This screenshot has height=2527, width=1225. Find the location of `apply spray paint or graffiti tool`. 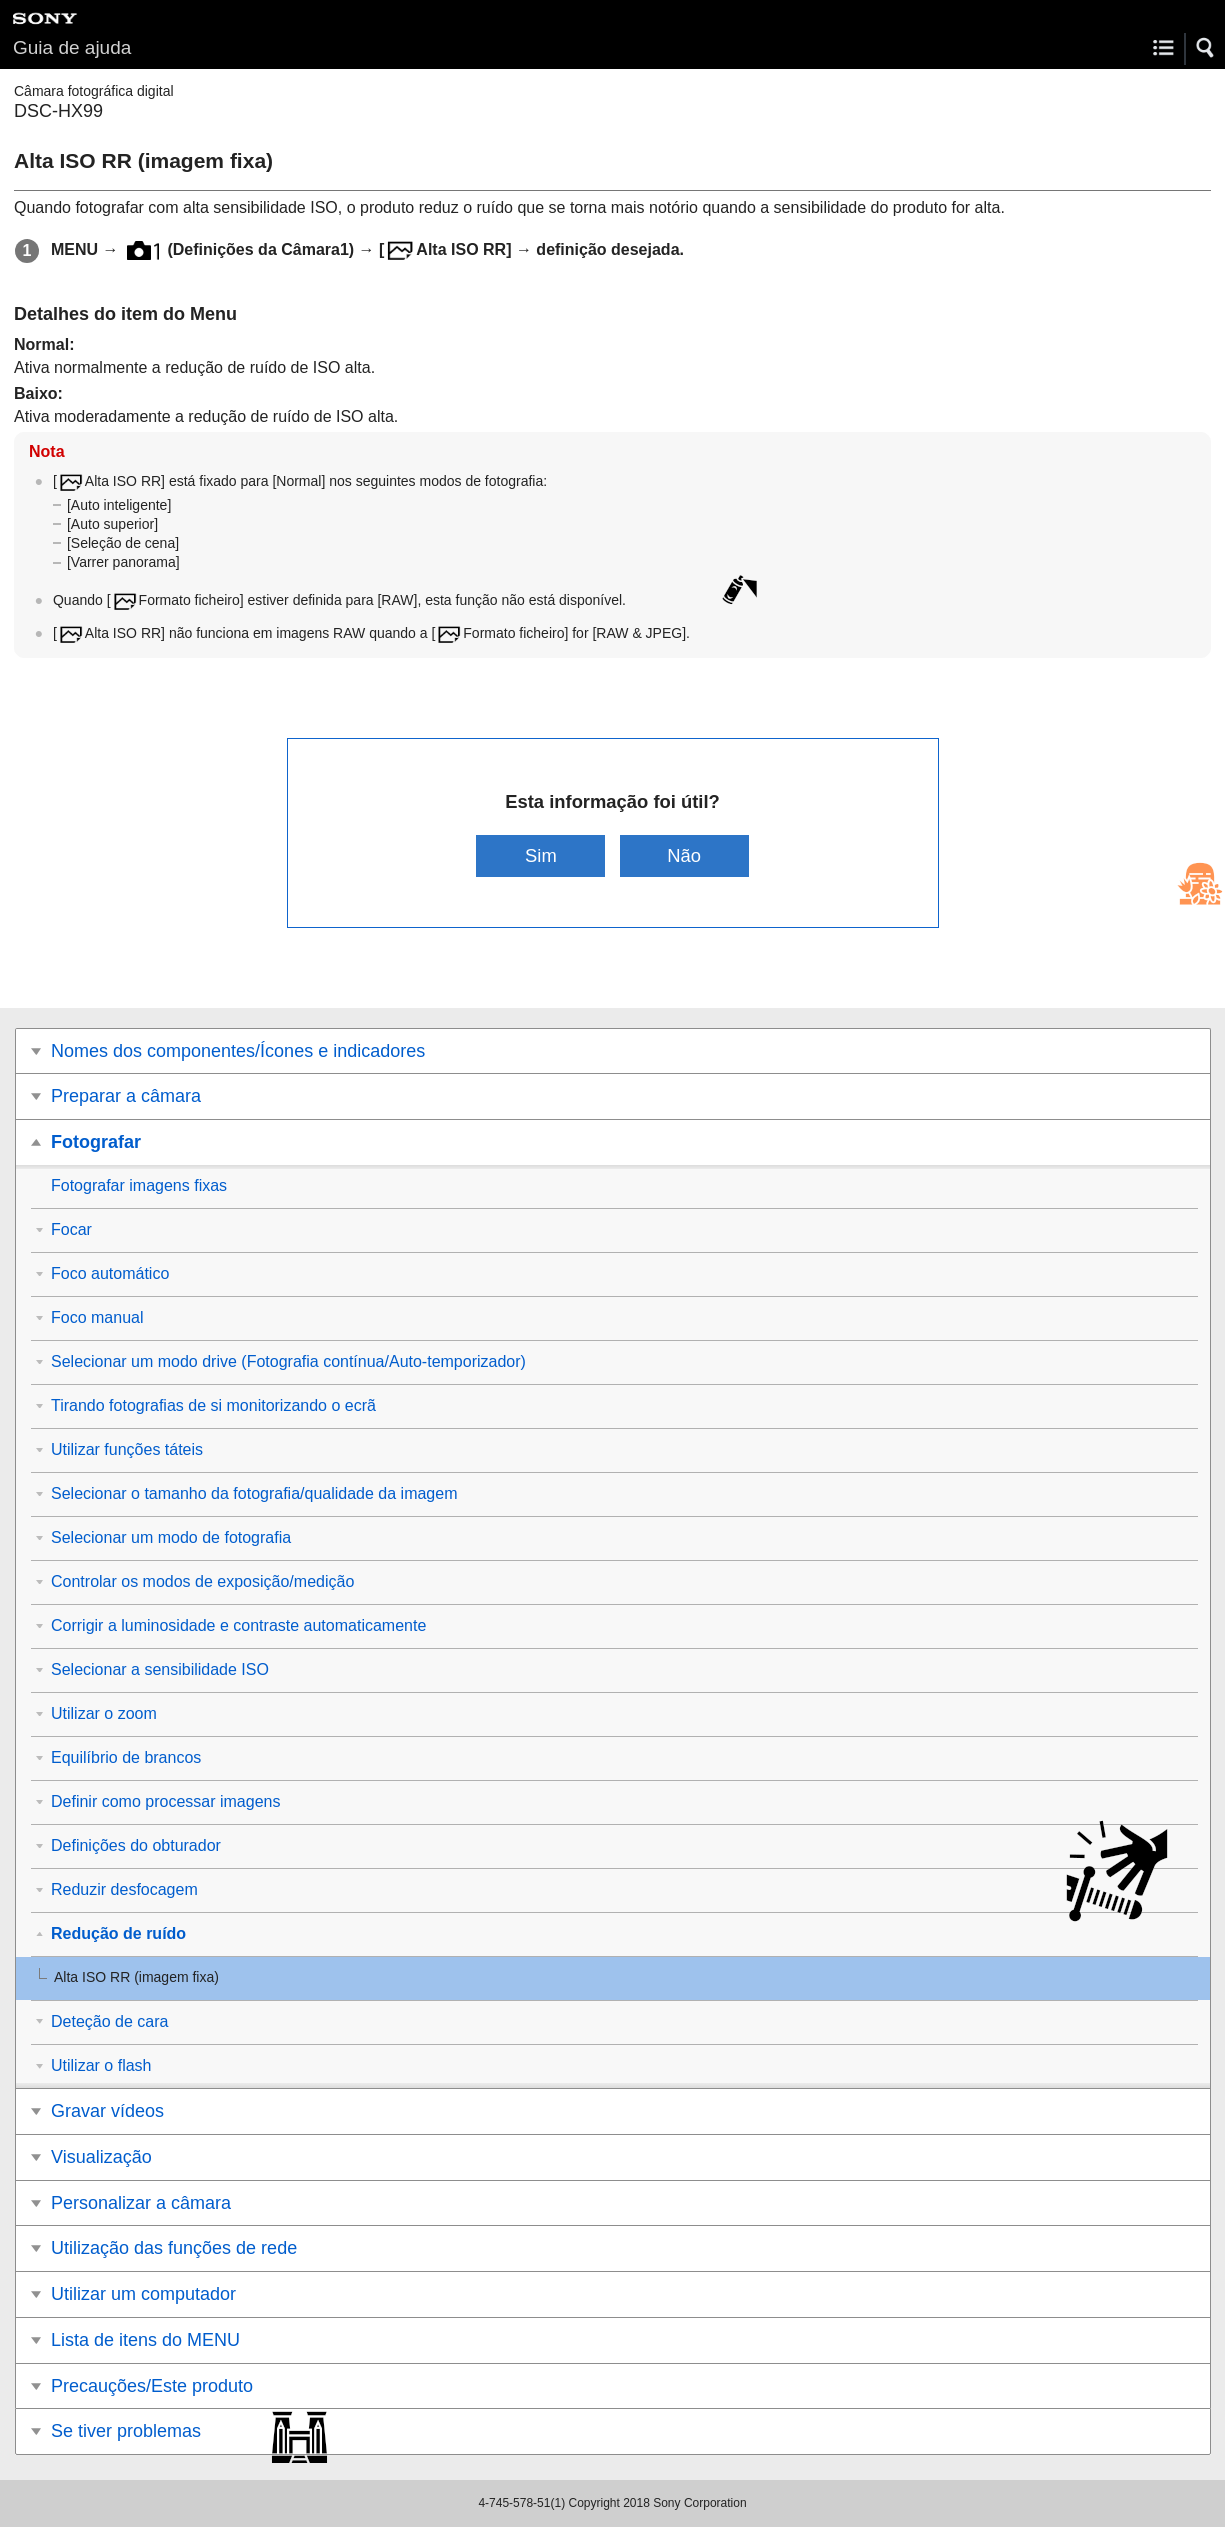

apply spray paint or graffiti tool is located at coordinates (739, 590).